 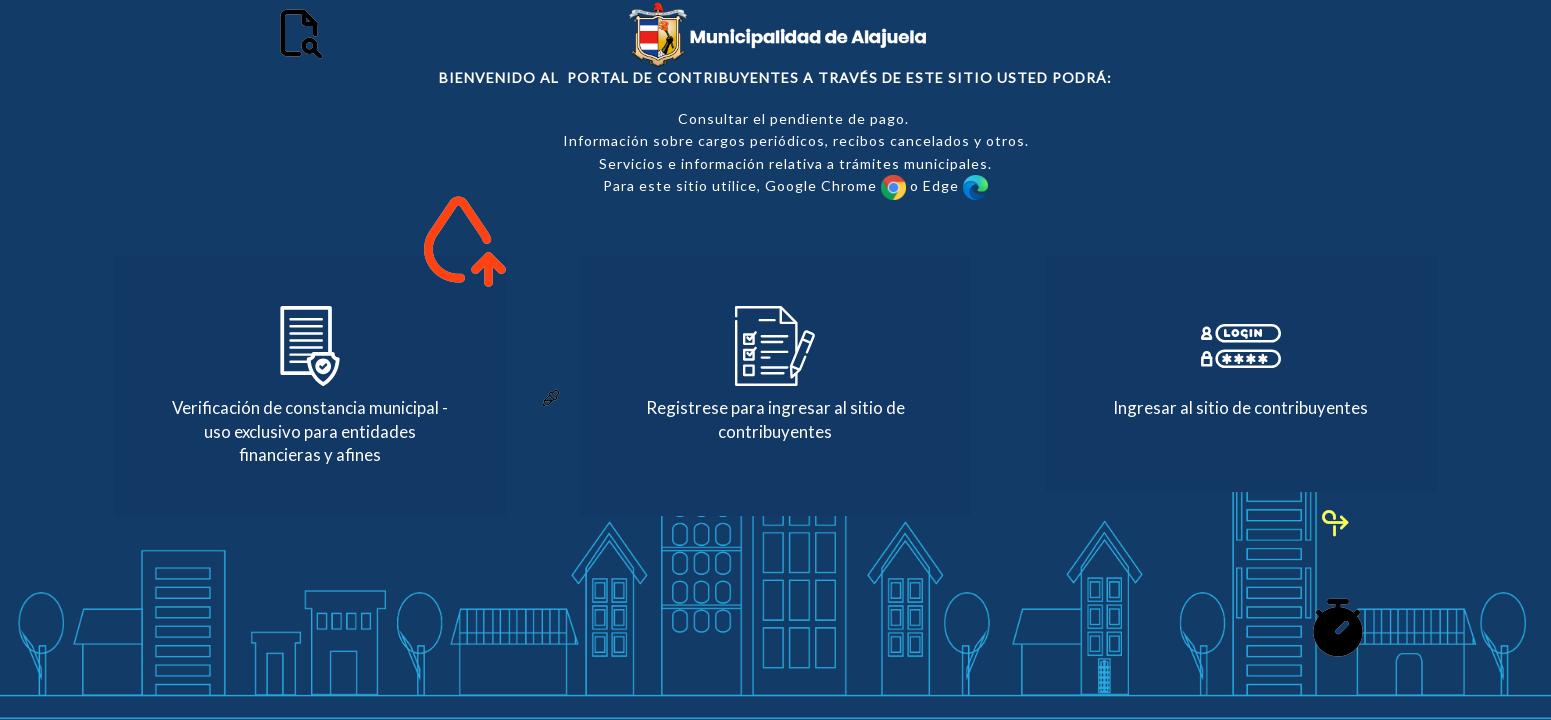 What do you see at coordinates (1338, 629) in the screenshot?
I see `start a timer or countdown` at bounding box center [1338, 629].